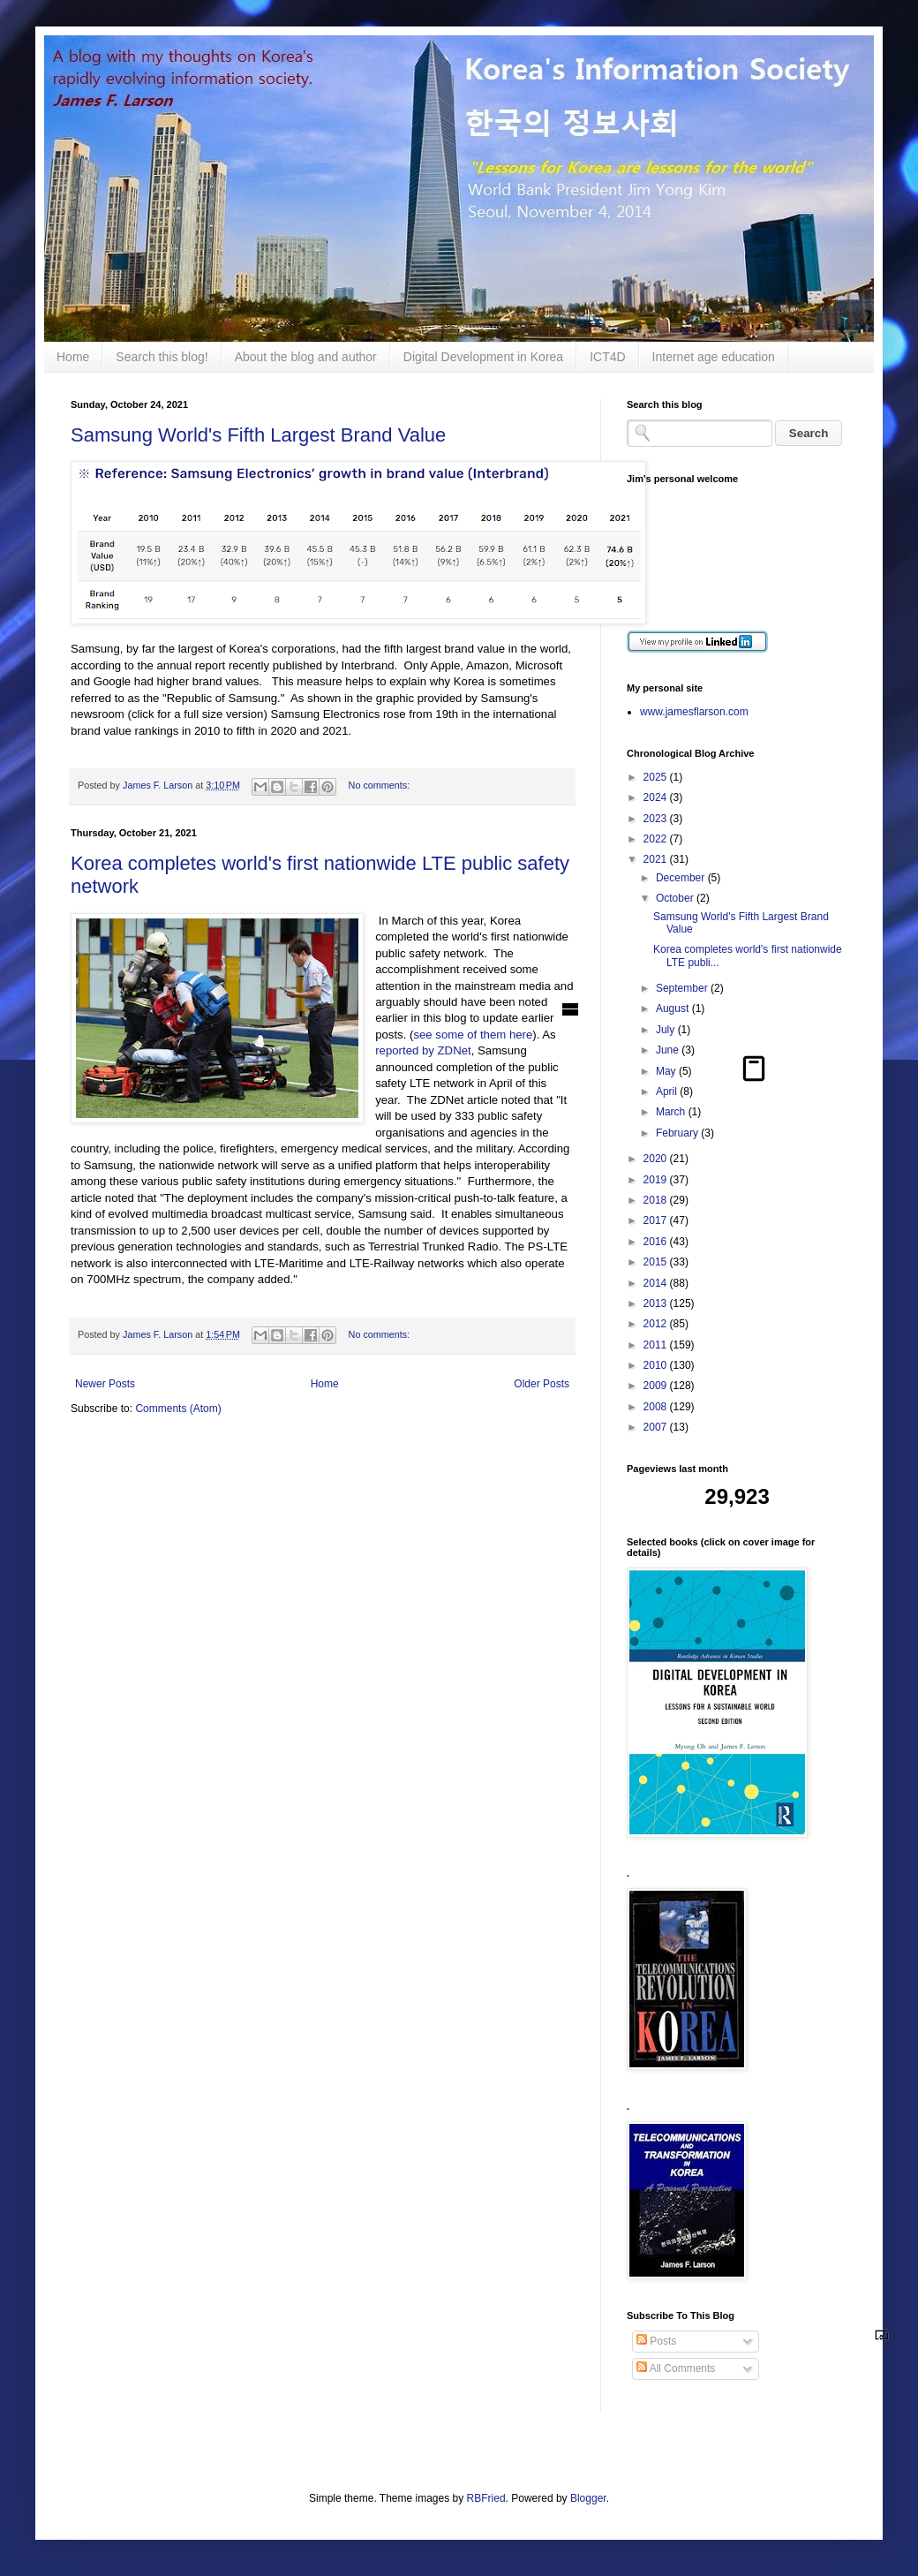 The height and width of the screenshot is (2576, 918). I want to click on view connected devices, so click(882, 2335).